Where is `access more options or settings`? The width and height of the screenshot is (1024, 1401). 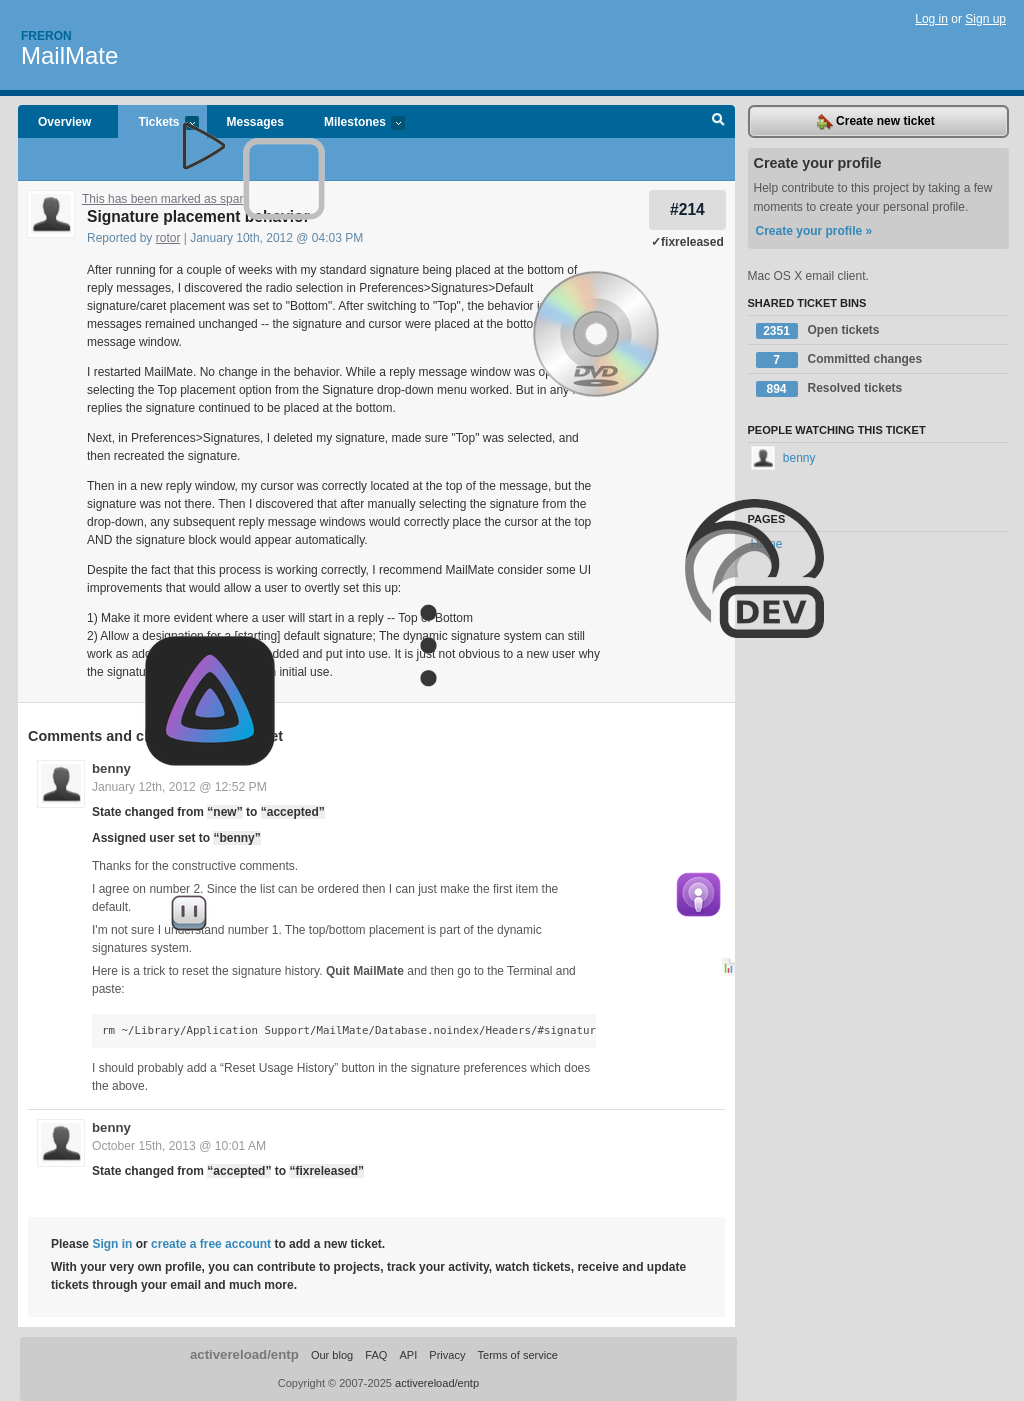
access more options or settings is located at coordinates (428, 645).